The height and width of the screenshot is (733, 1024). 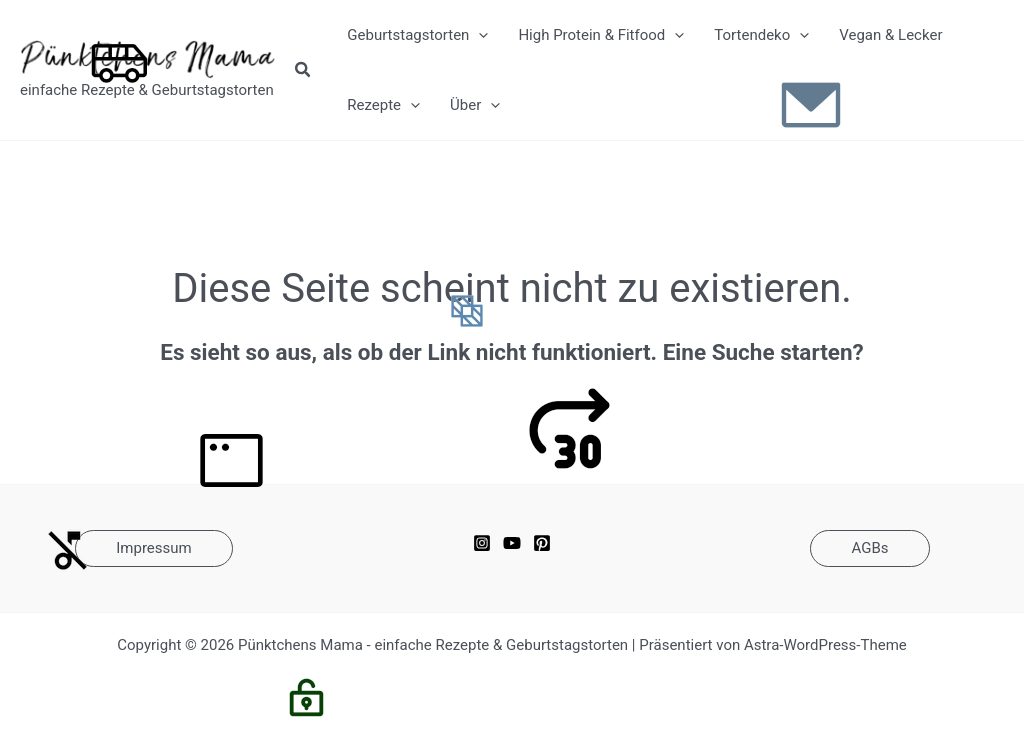 I want to click on unlock with key authentication, so click(x=306, y=699).